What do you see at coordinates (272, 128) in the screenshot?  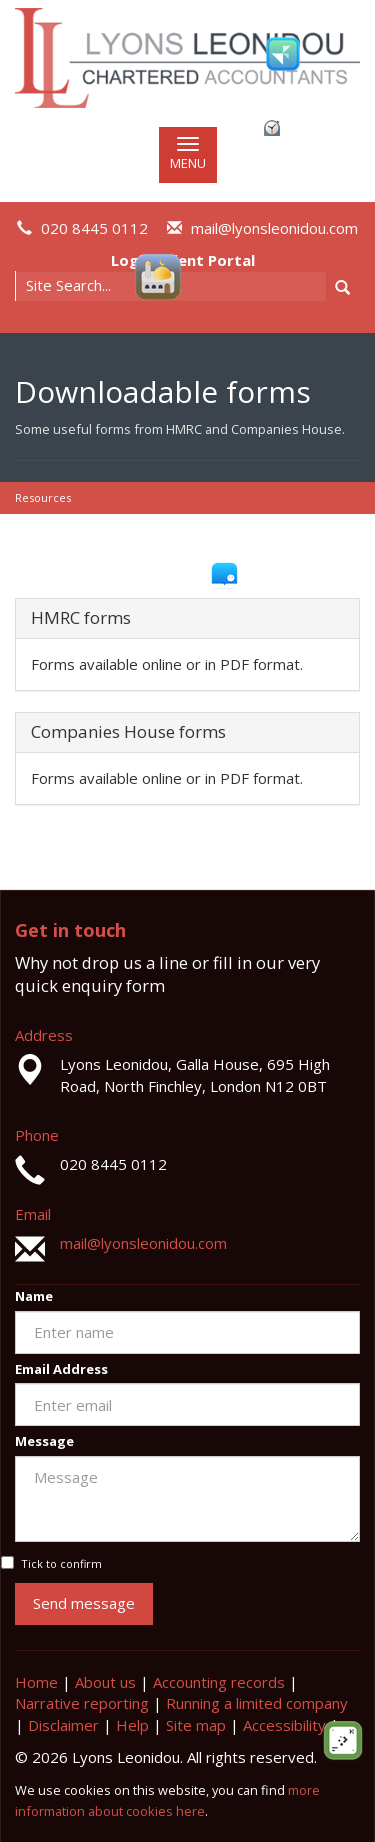 I see `open the alarm clock app` at bounding box center [272, 128].